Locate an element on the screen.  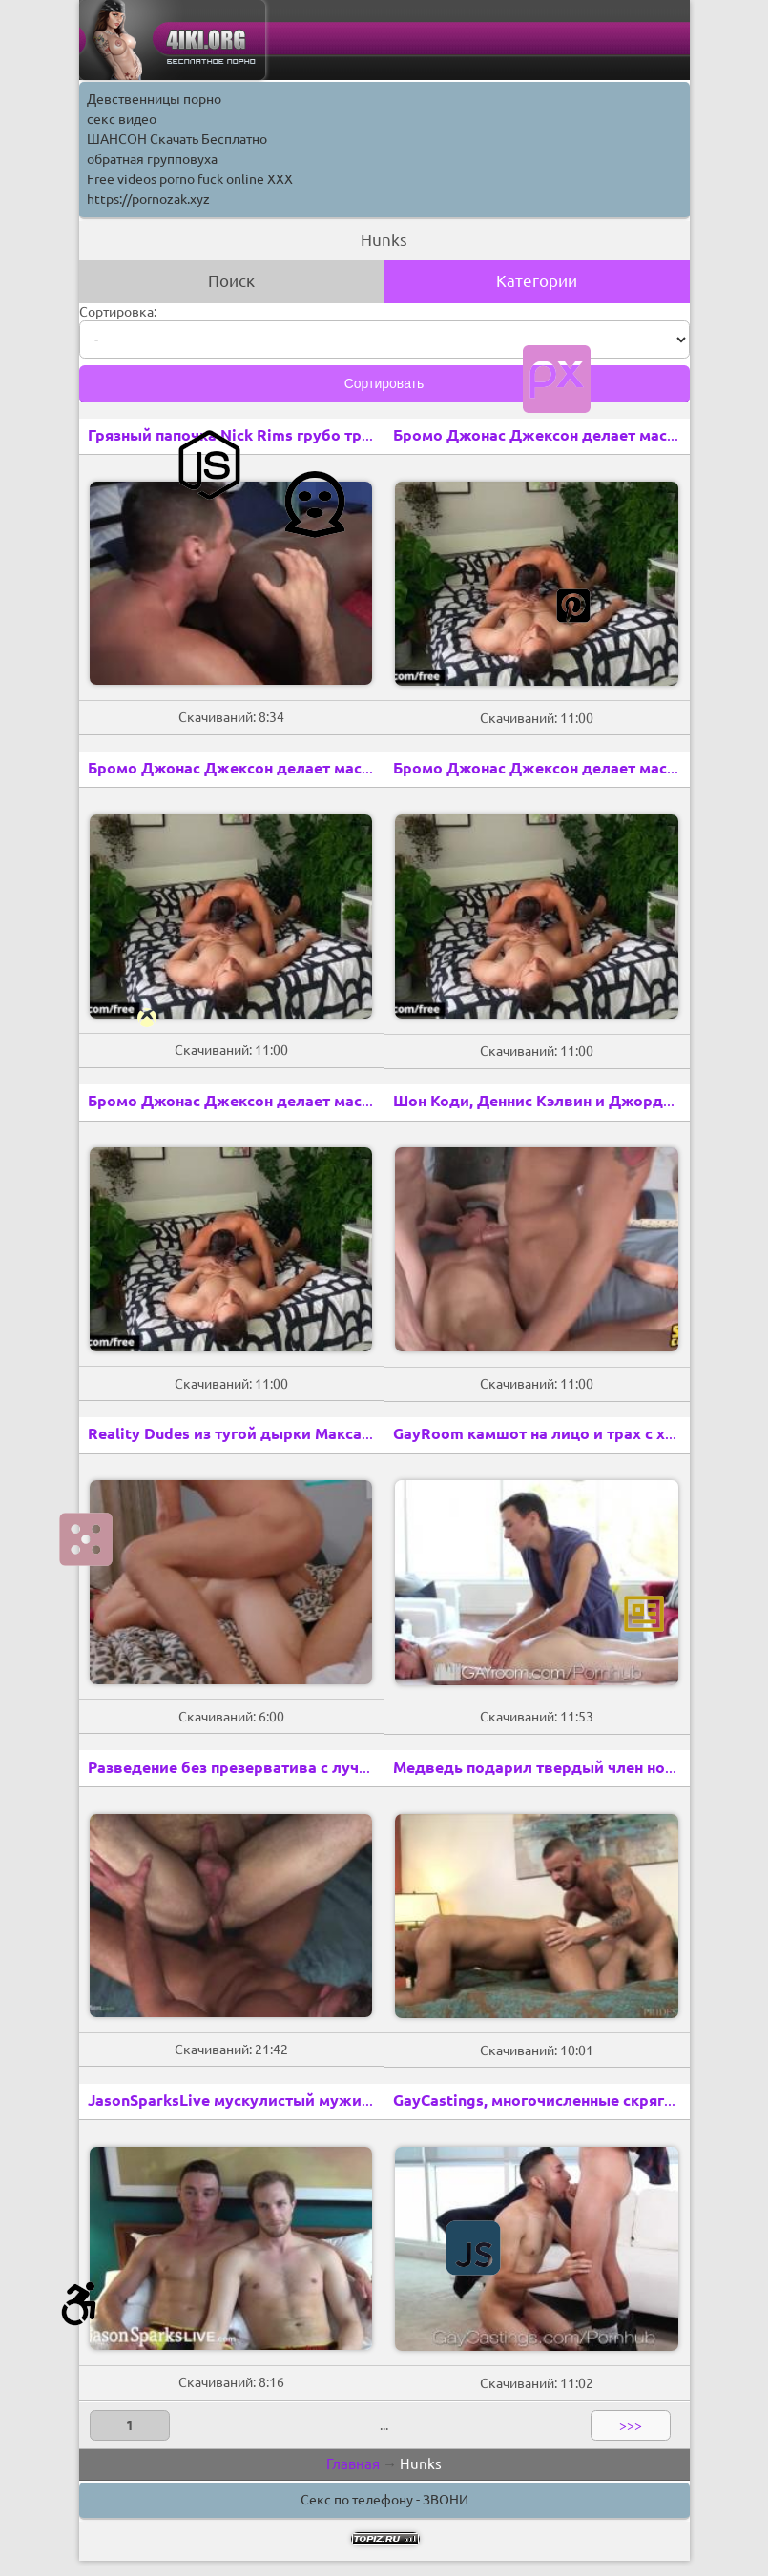
javascript programming language logo is located at coordinates (473, 2248).